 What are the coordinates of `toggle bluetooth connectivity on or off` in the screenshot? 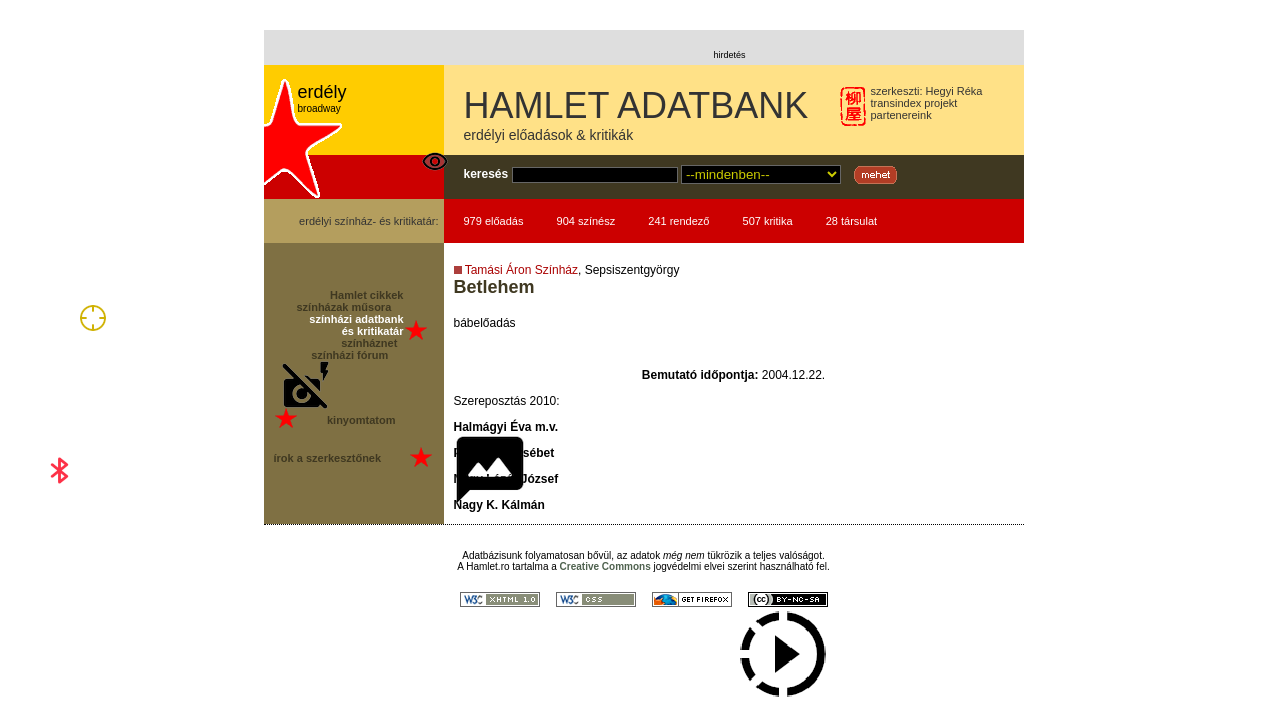 It's located at (59, 470).